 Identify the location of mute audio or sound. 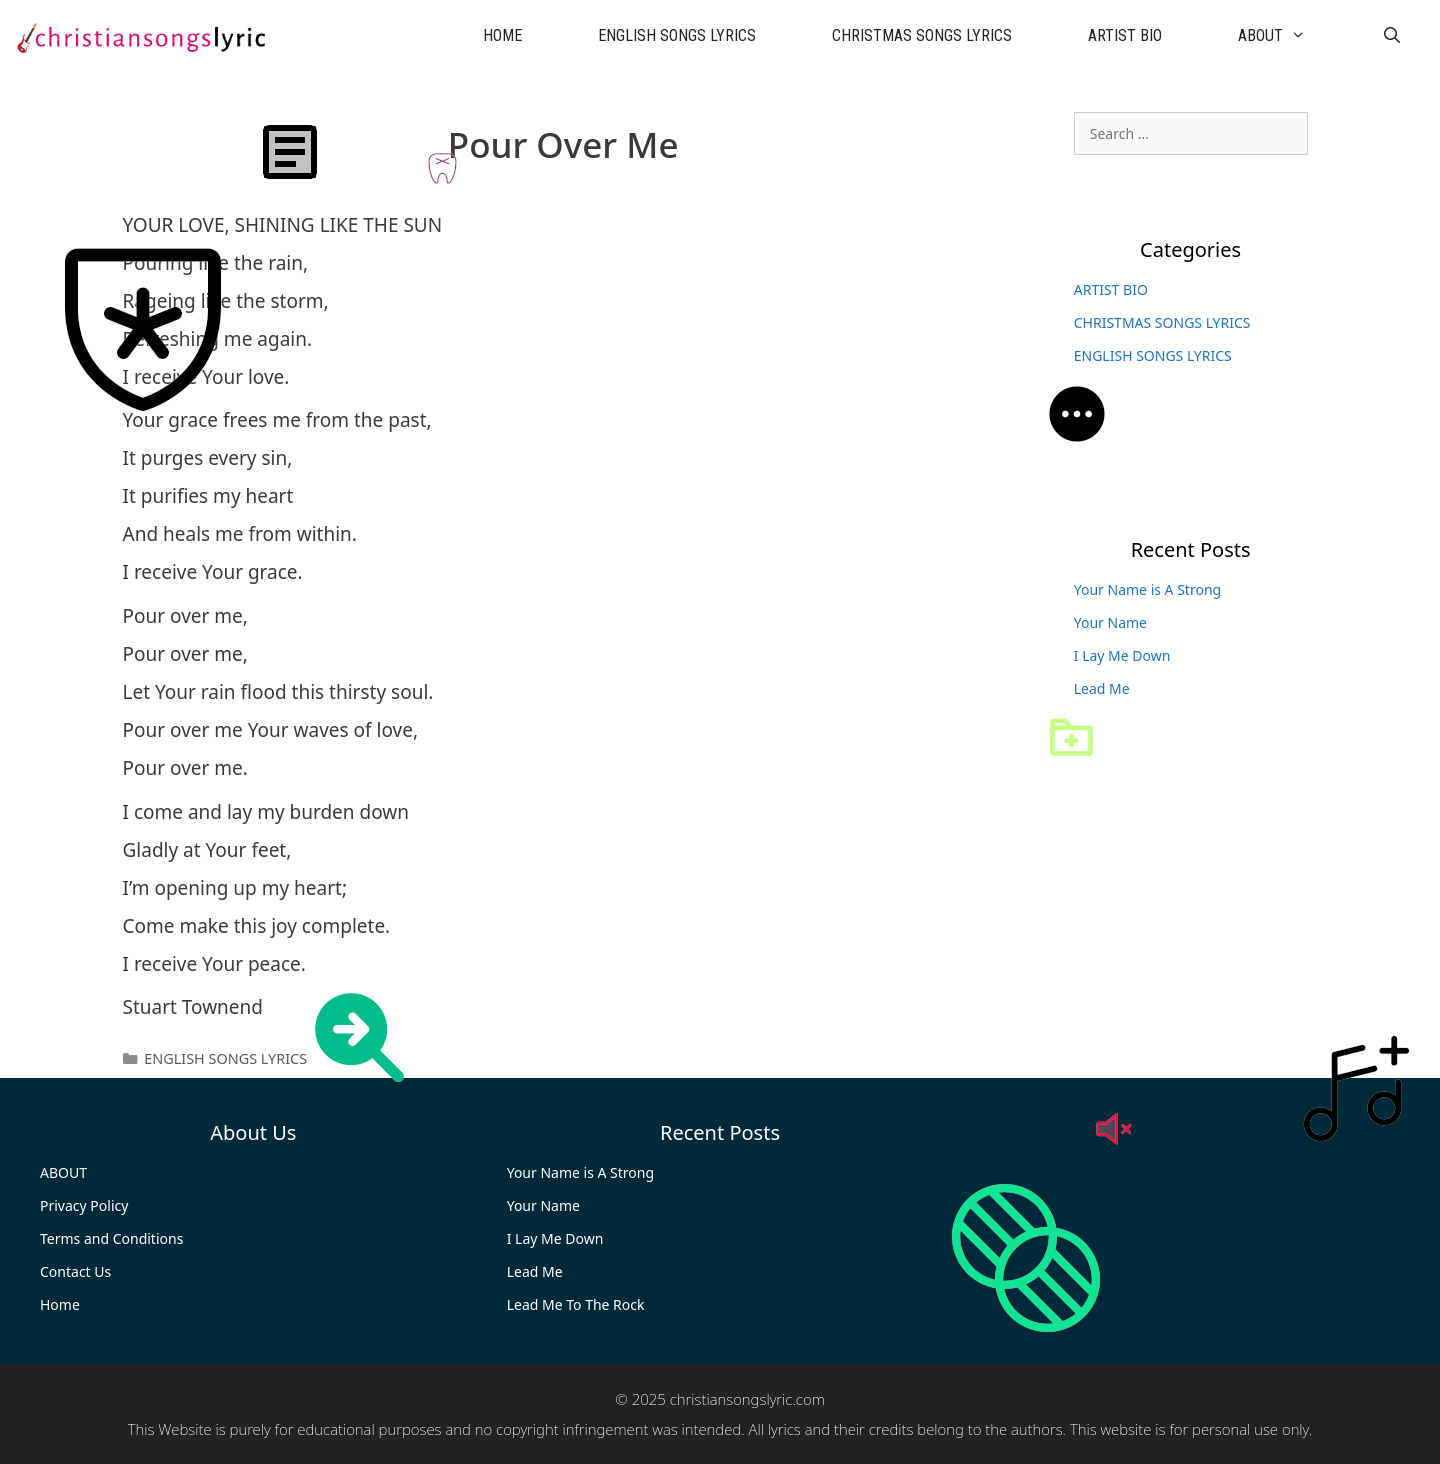
(1112, 1129).